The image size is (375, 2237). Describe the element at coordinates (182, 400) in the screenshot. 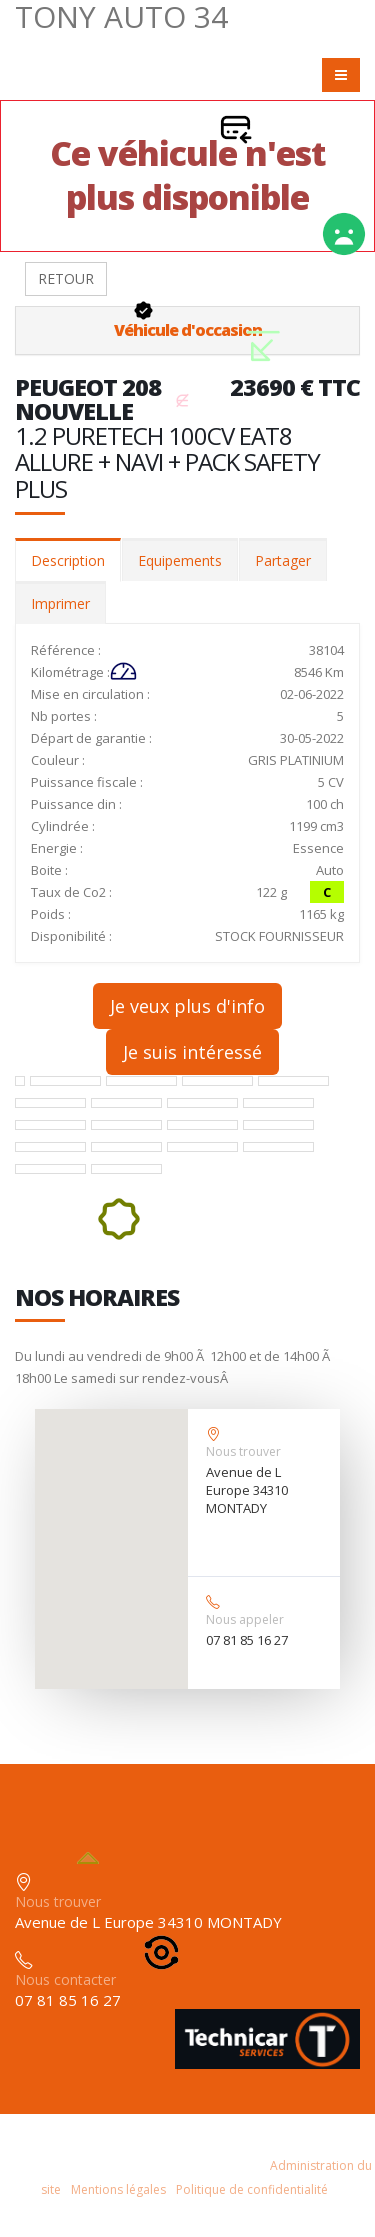

I see `indicates item is not part of a set or group` at that location.